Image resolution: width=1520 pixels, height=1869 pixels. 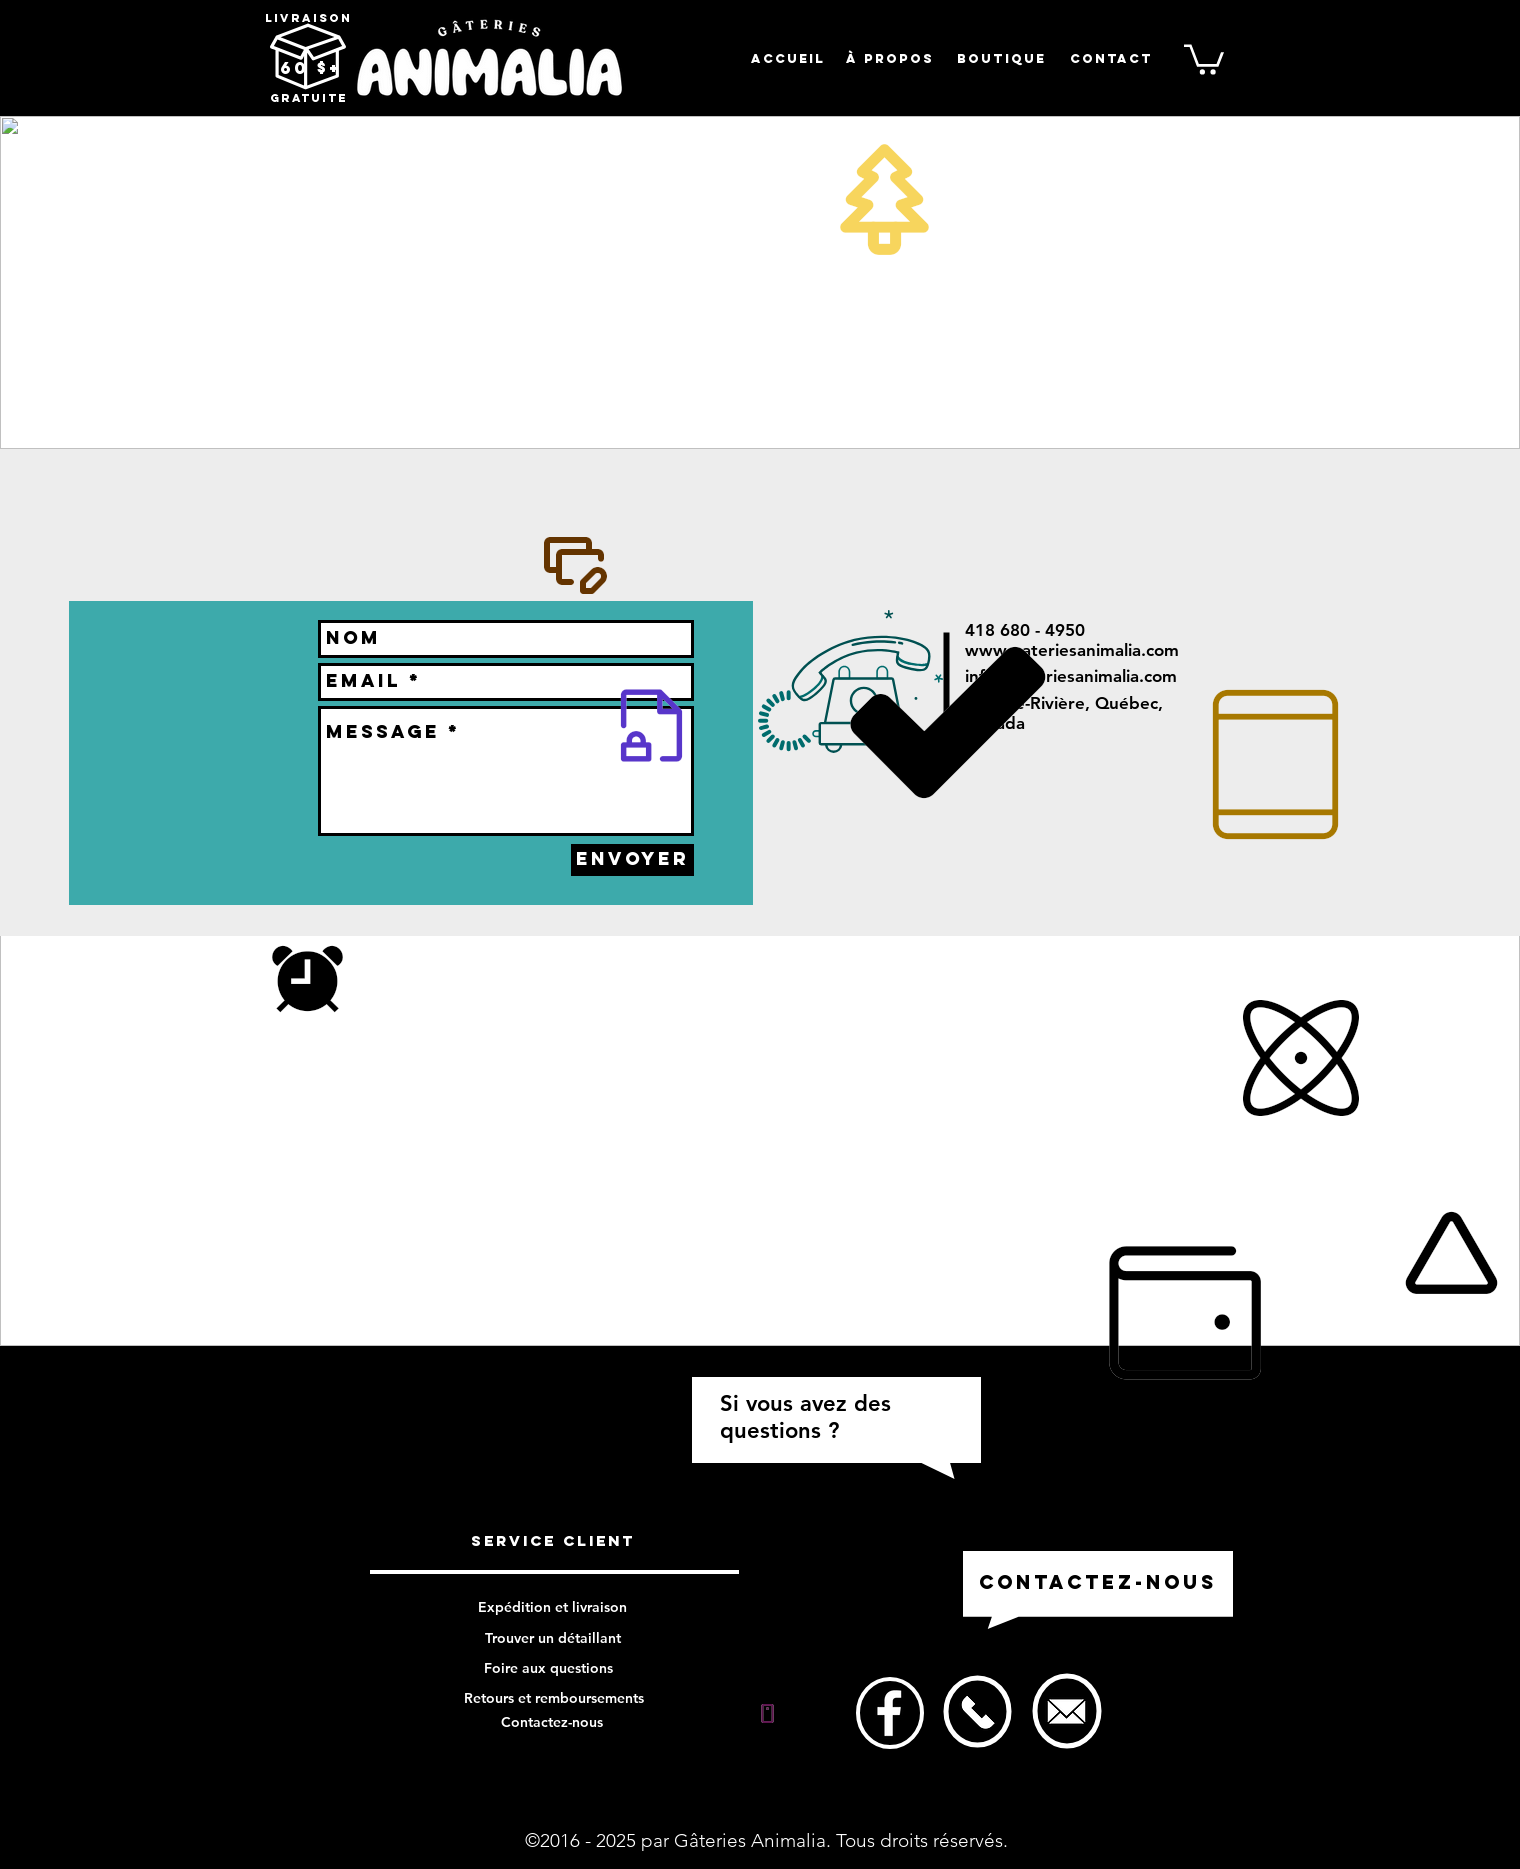 I want to click on indicates holiday or seasonal content, so click(x=884, y=199).